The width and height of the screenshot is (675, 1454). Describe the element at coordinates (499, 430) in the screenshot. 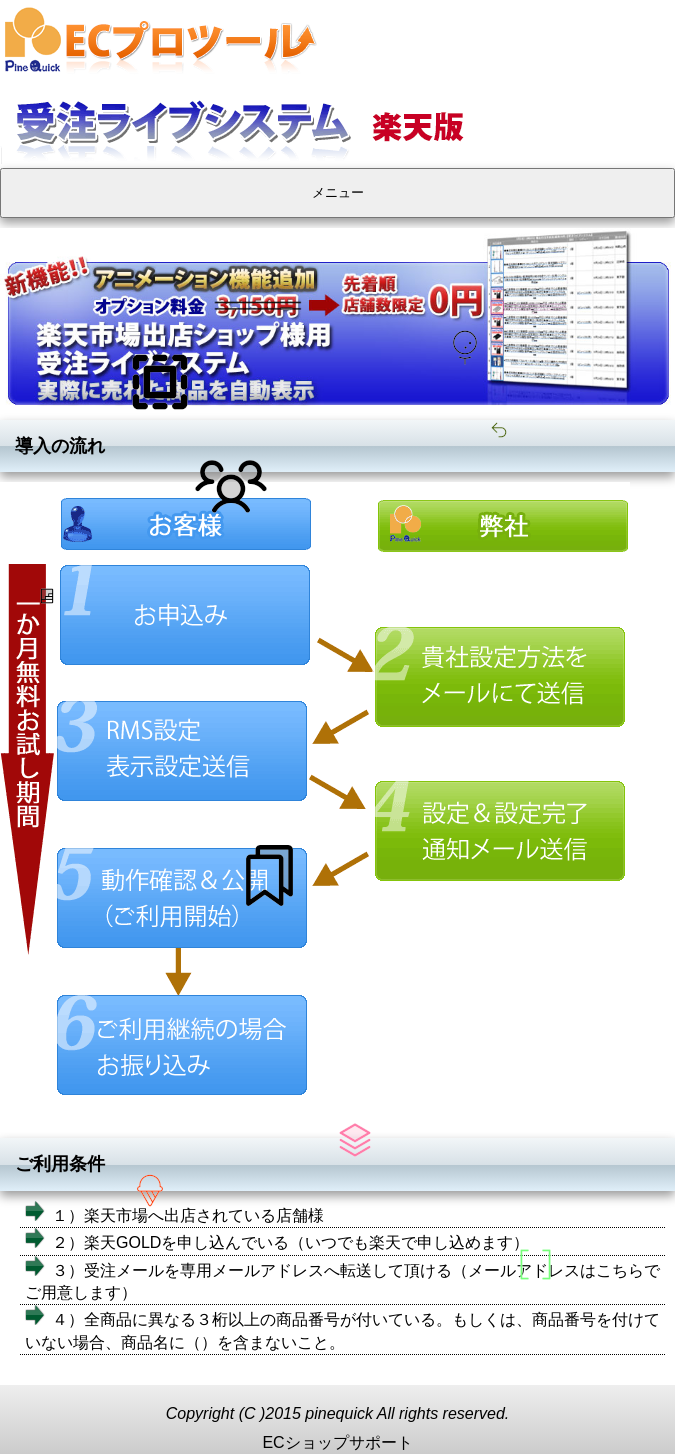

I see `undo the last action` at that location.